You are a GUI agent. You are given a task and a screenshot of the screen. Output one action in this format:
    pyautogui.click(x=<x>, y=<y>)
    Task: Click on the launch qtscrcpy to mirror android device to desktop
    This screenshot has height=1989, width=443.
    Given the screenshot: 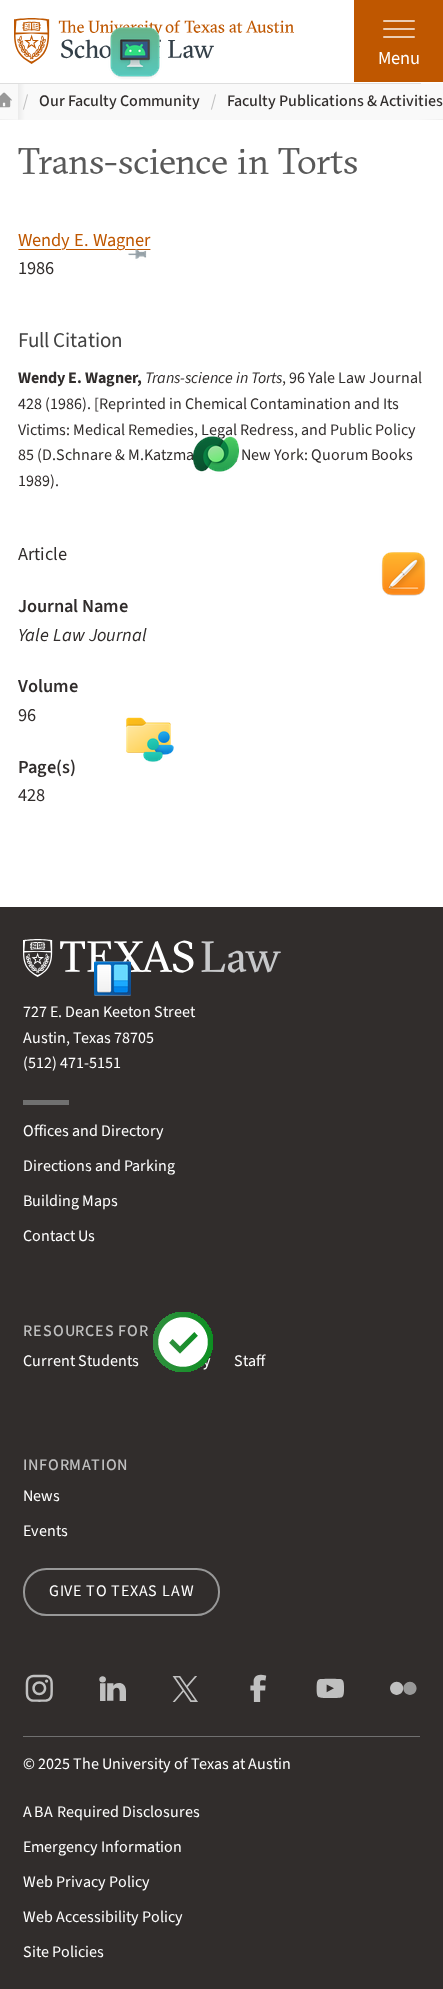 What is the action you would take?
    pyautogui.click(x=135, y=52)
    